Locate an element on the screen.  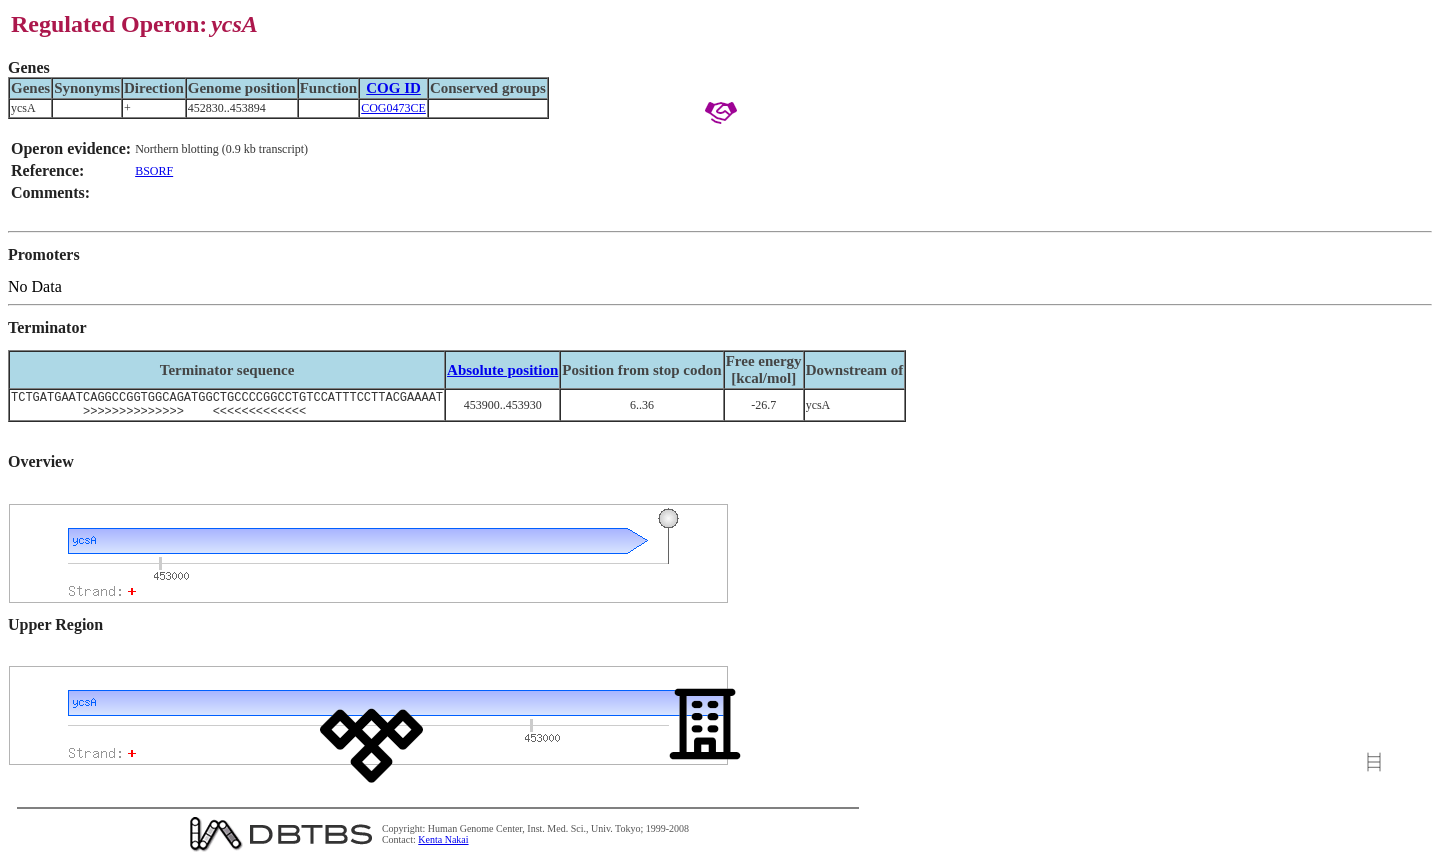
indicates a partnership or collaboration is located at coordinates (721, 112).